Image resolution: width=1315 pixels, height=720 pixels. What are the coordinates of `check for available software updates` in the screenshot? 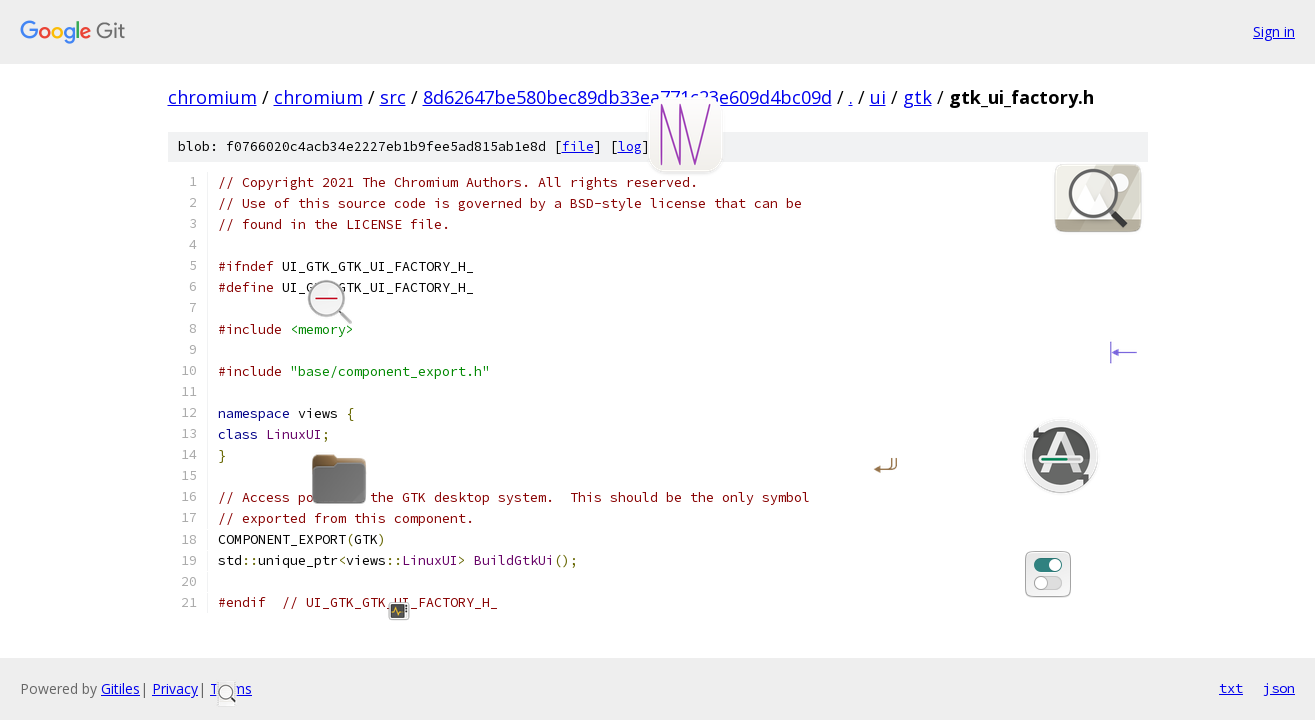 It's located at (1061, 456).